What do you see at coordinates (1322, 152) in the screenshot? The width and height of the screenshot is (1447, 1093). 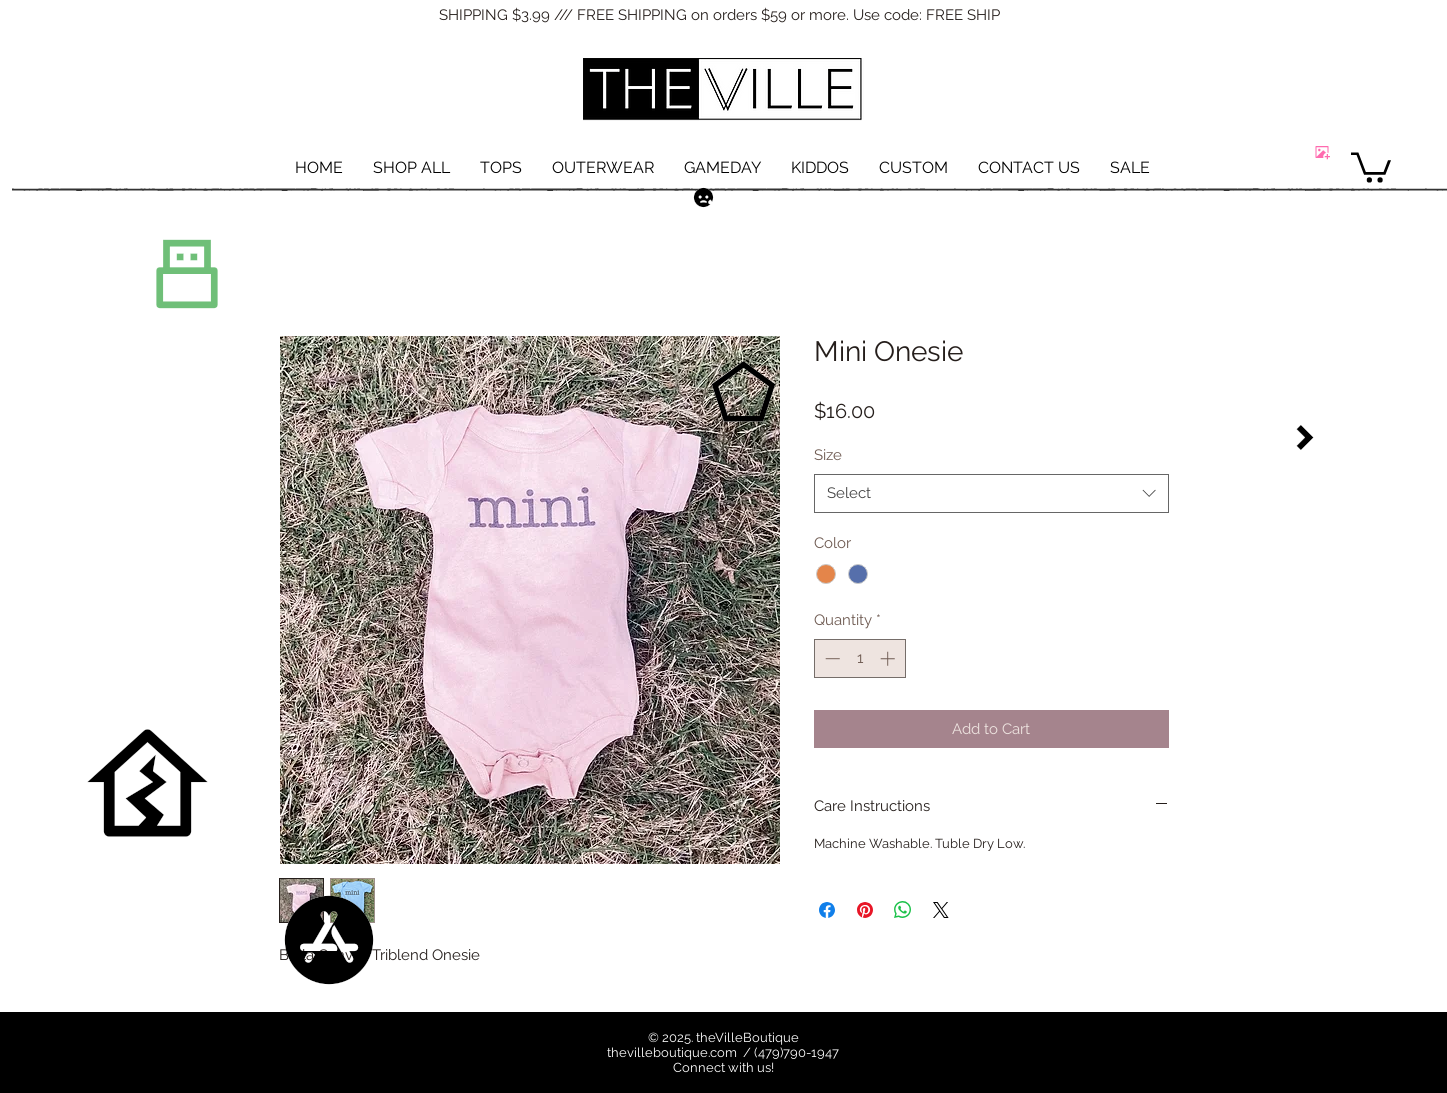 I see `add a new image or photo` at bounding box center [1322, 152].